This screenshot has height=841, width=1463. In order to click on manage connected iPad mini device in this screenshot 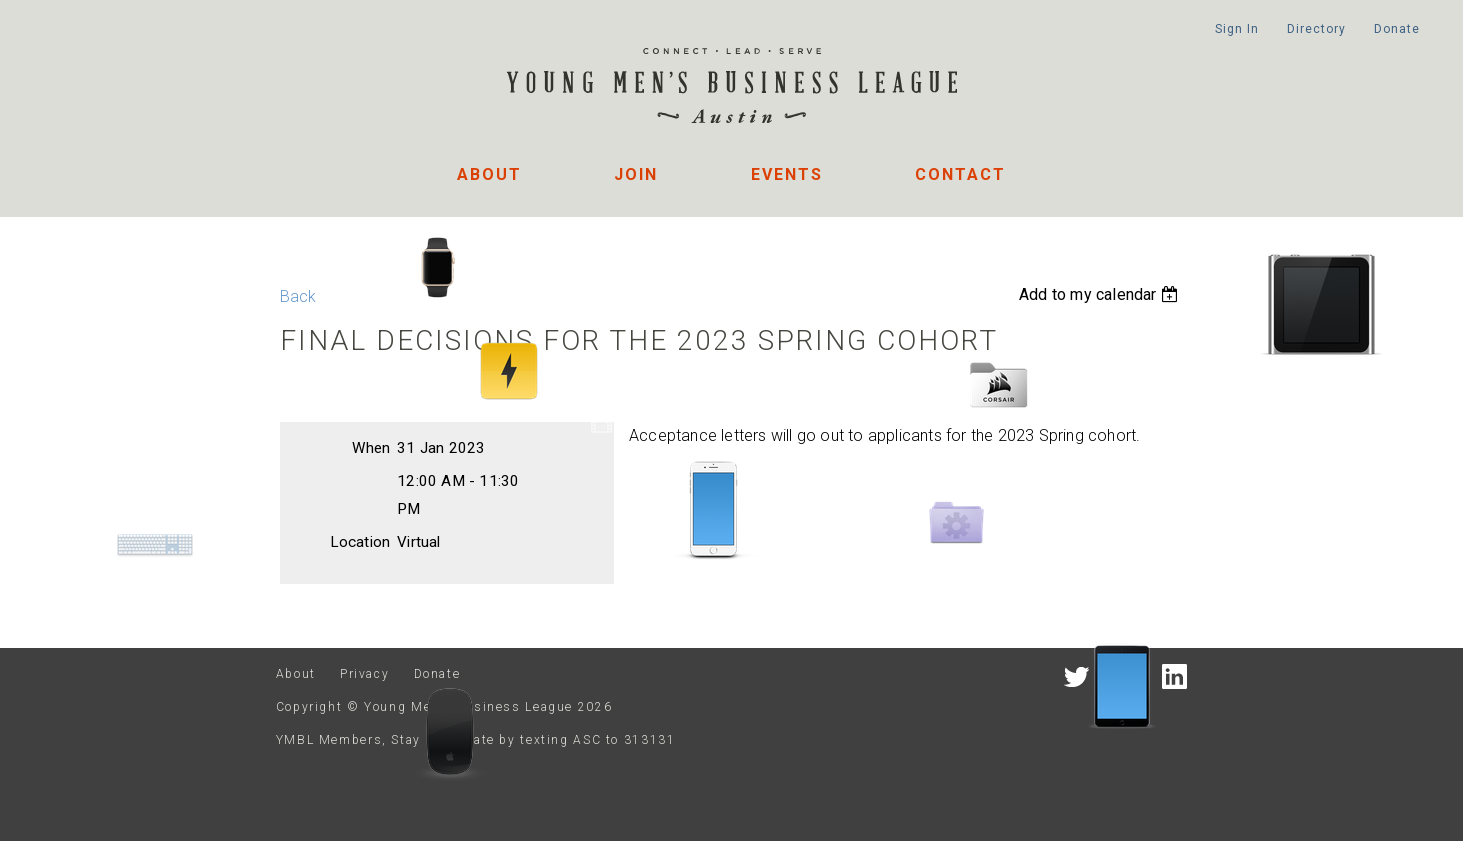, I will do `click(1122, 679)`.